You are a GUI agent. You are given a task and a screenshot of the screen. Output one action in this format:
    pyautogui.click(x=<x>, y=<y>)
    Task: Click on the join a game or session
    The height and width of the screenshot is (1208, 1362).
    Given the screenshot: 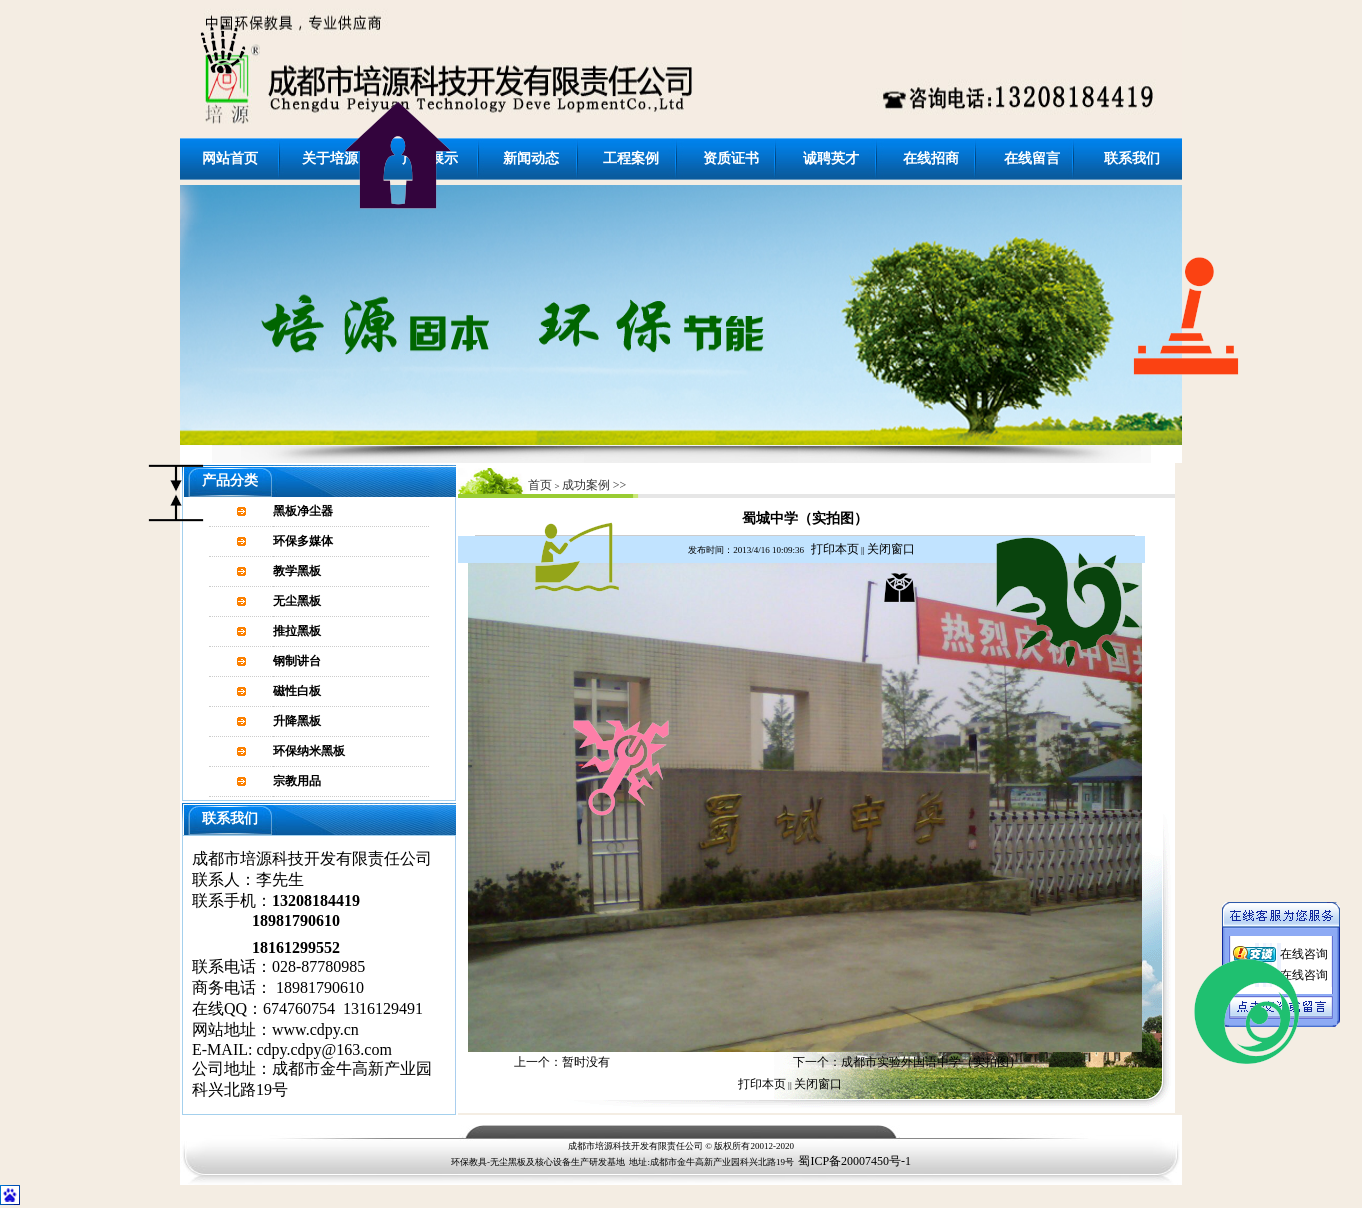 What is the action you would take?
    pyautogui.click(x=176, y=493)
    